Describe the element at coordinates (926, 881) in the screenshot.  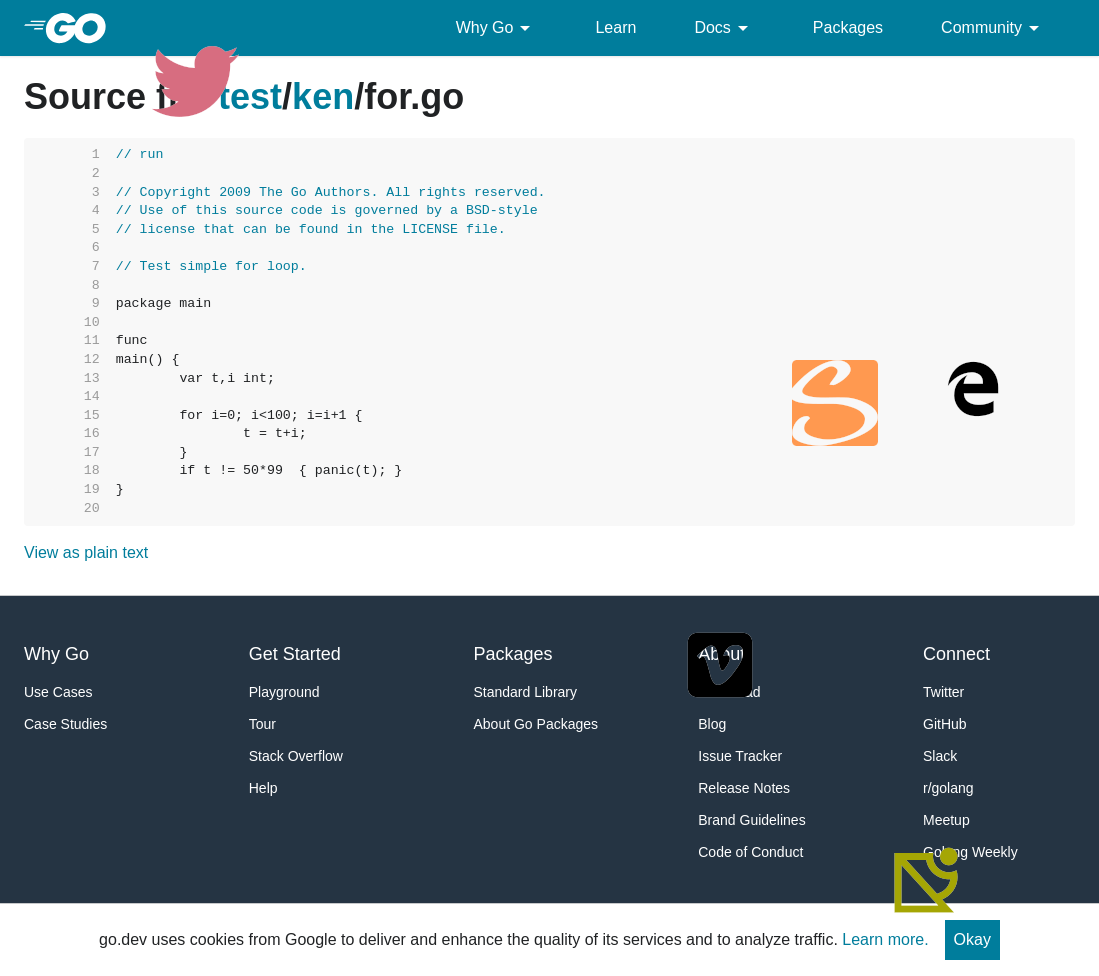
I see `remixicon logo` at that location.